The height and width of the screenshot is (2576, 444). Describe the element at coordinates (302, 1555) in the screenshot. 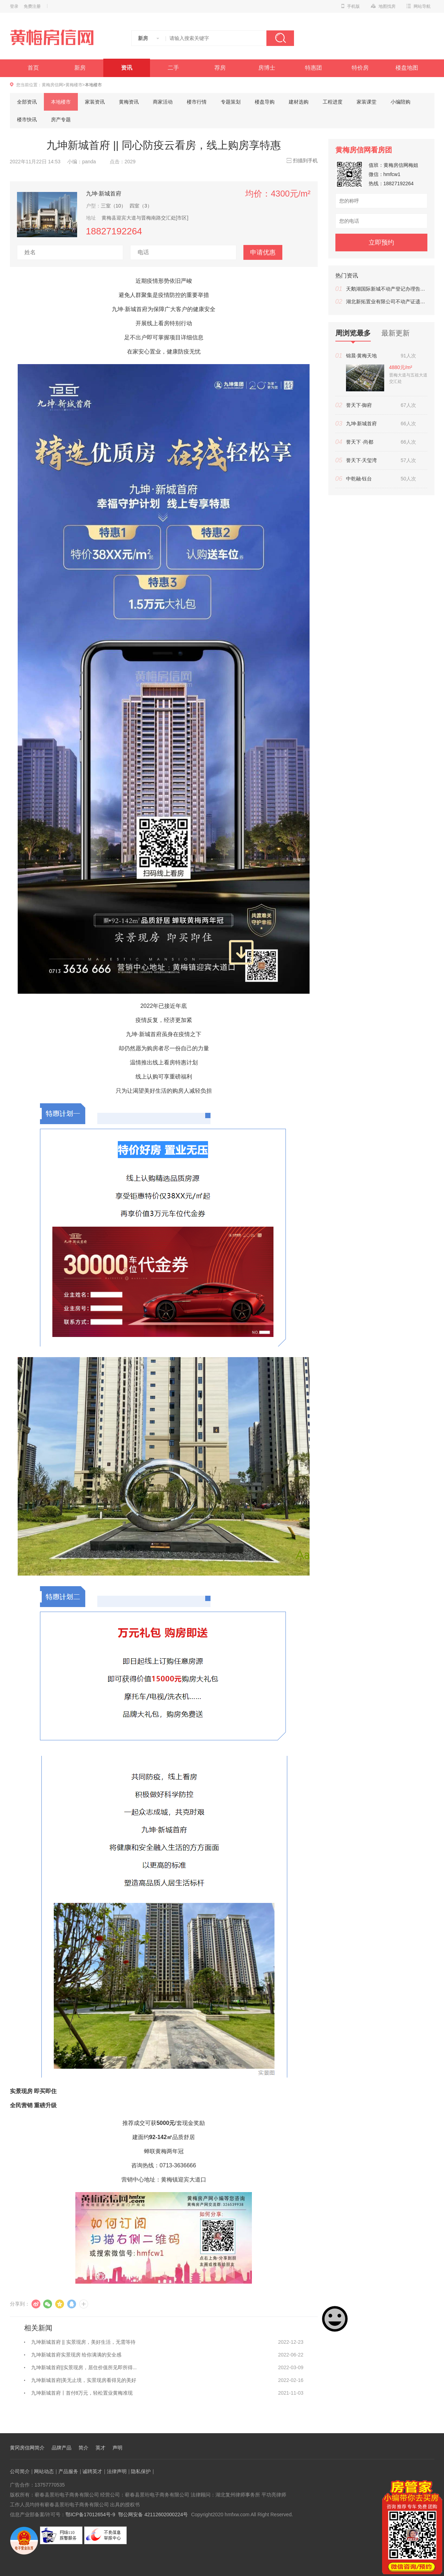

I see `change font or text settings` at that location.